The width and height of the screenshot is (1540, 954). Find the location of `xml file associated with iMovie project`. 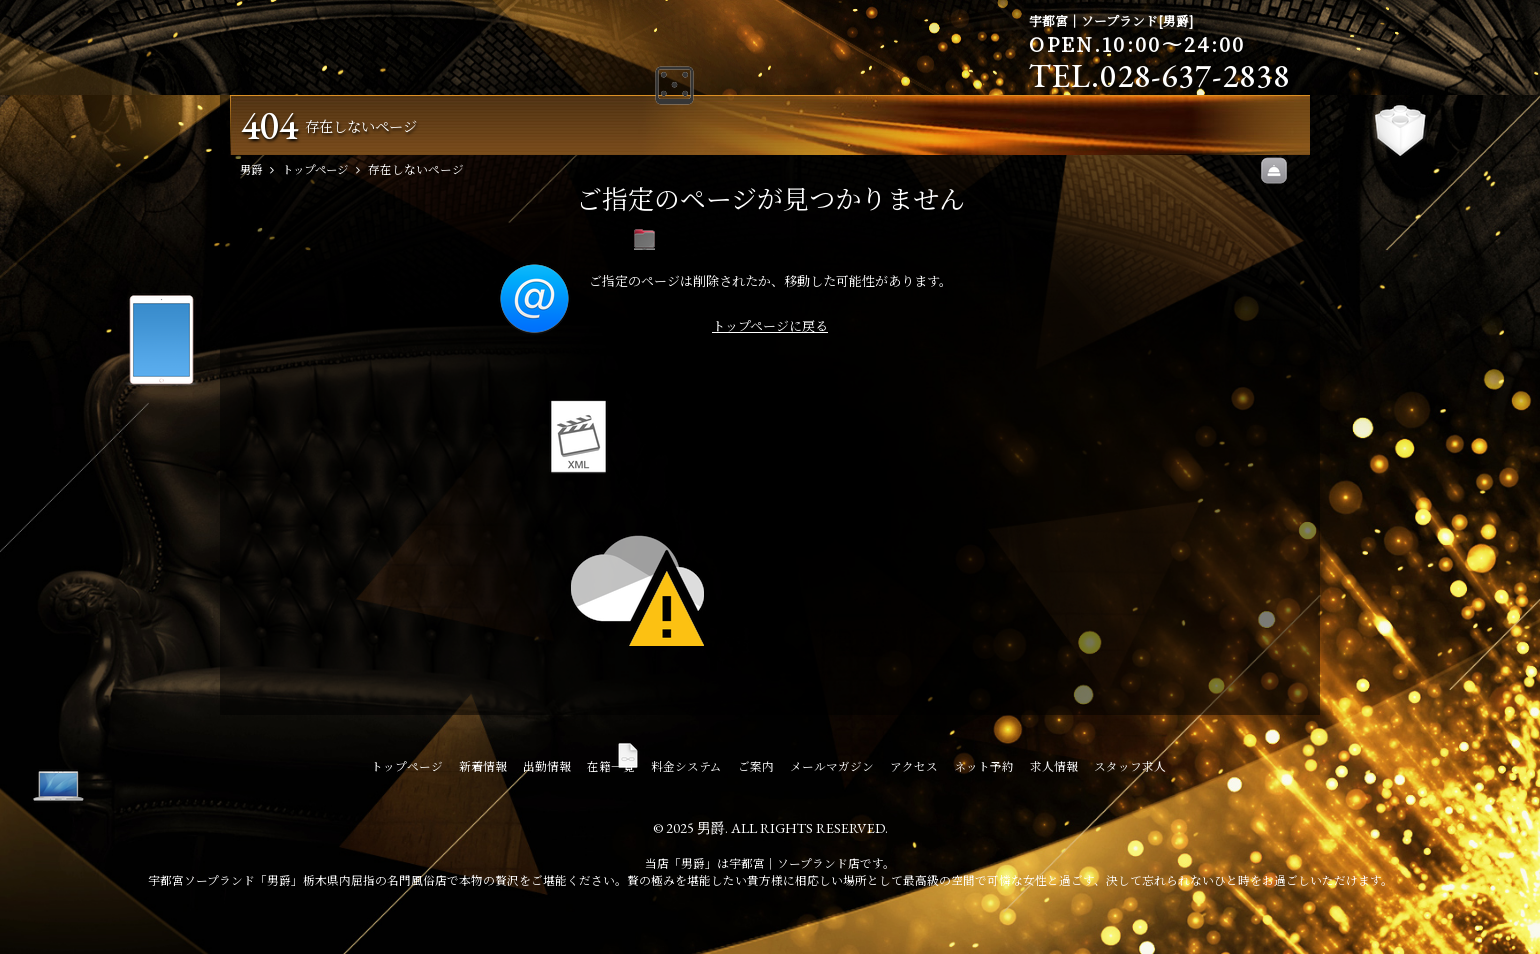

xml file associated with iMovie project is located at coordinates (578, 436).